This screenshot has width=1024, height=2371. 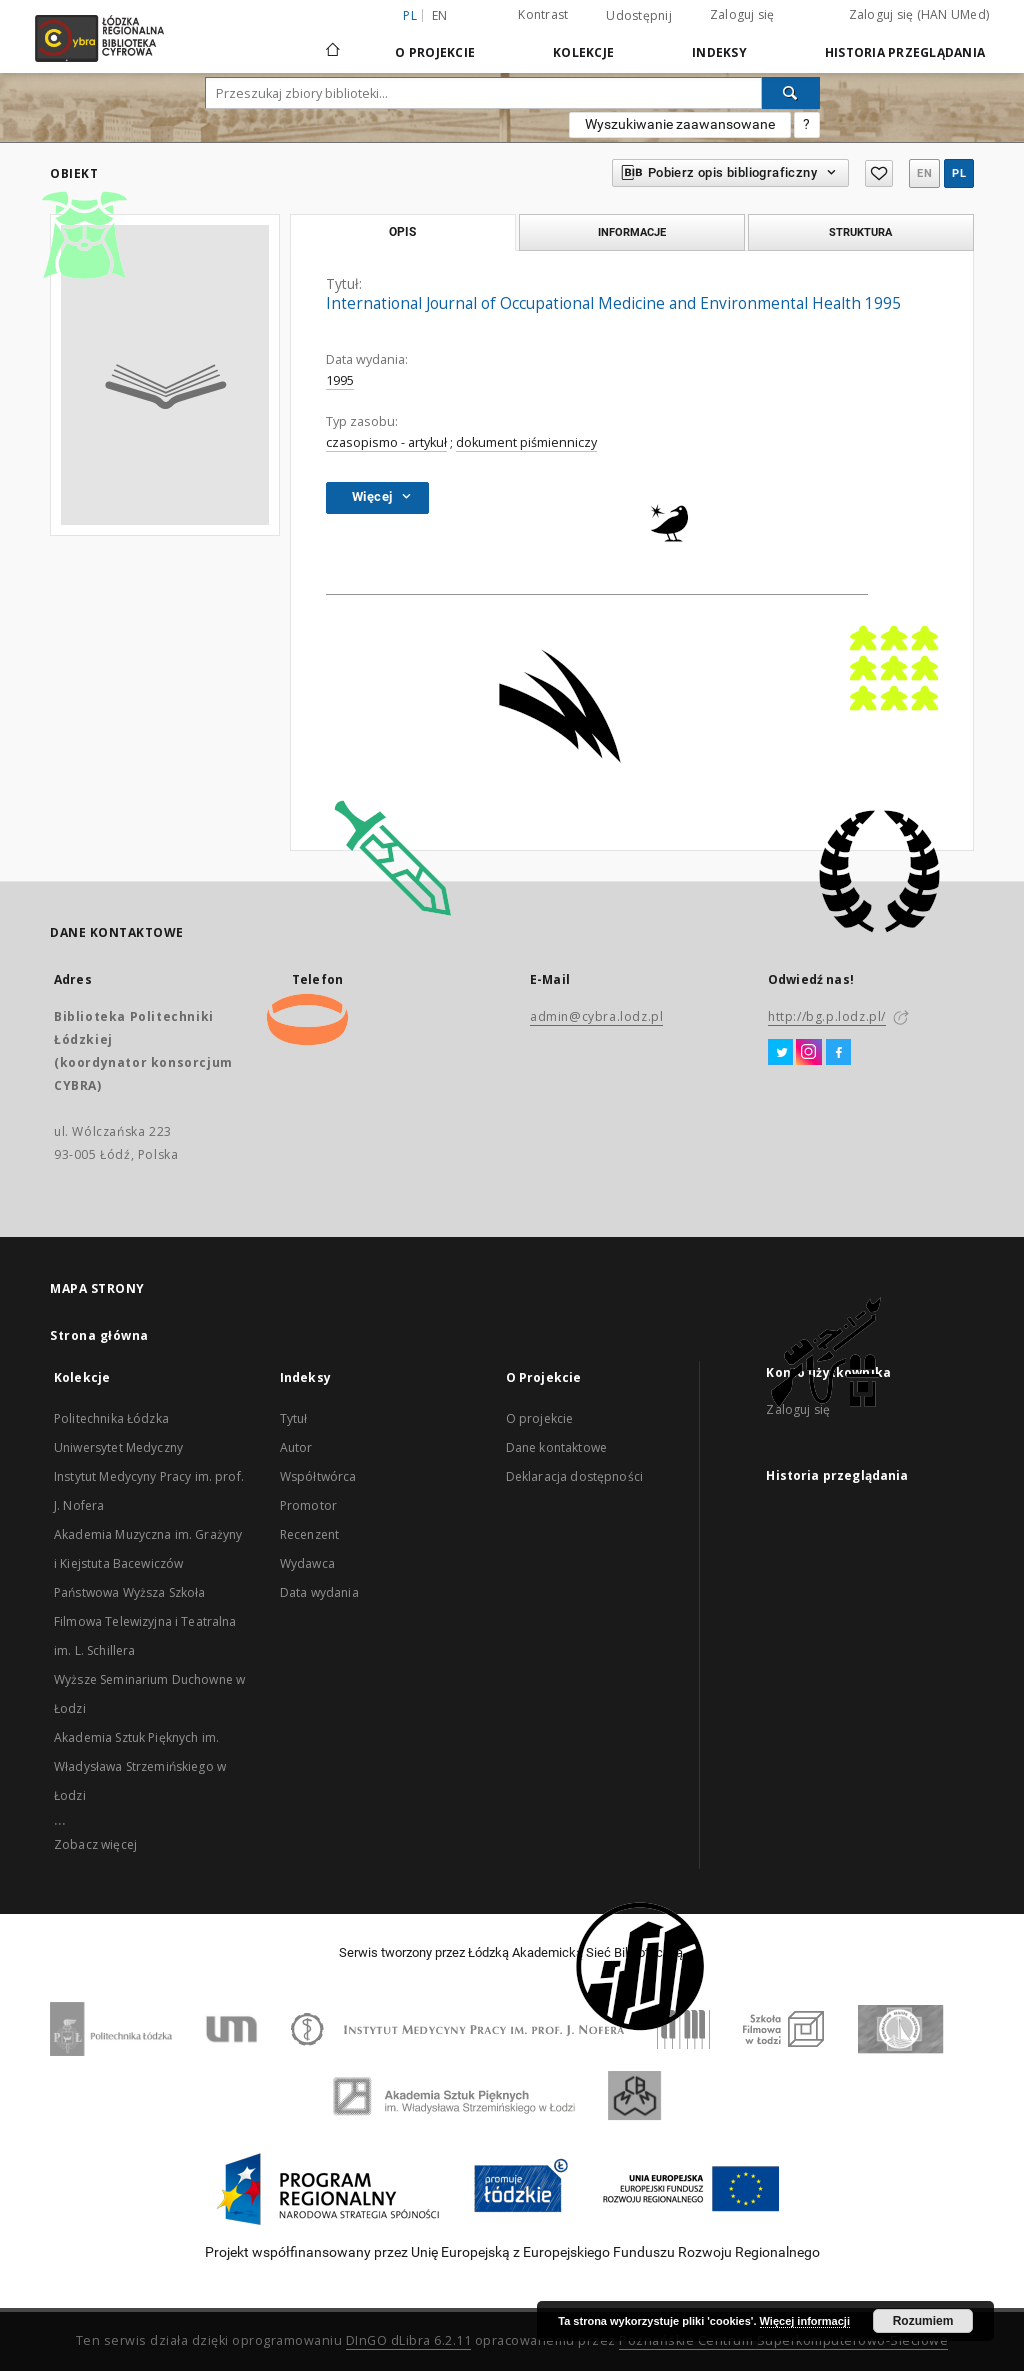 What do you see at coordinates (84, 234) in the screenshot?
I see `equip armor or cape to character` at bounding box center [84, 234].